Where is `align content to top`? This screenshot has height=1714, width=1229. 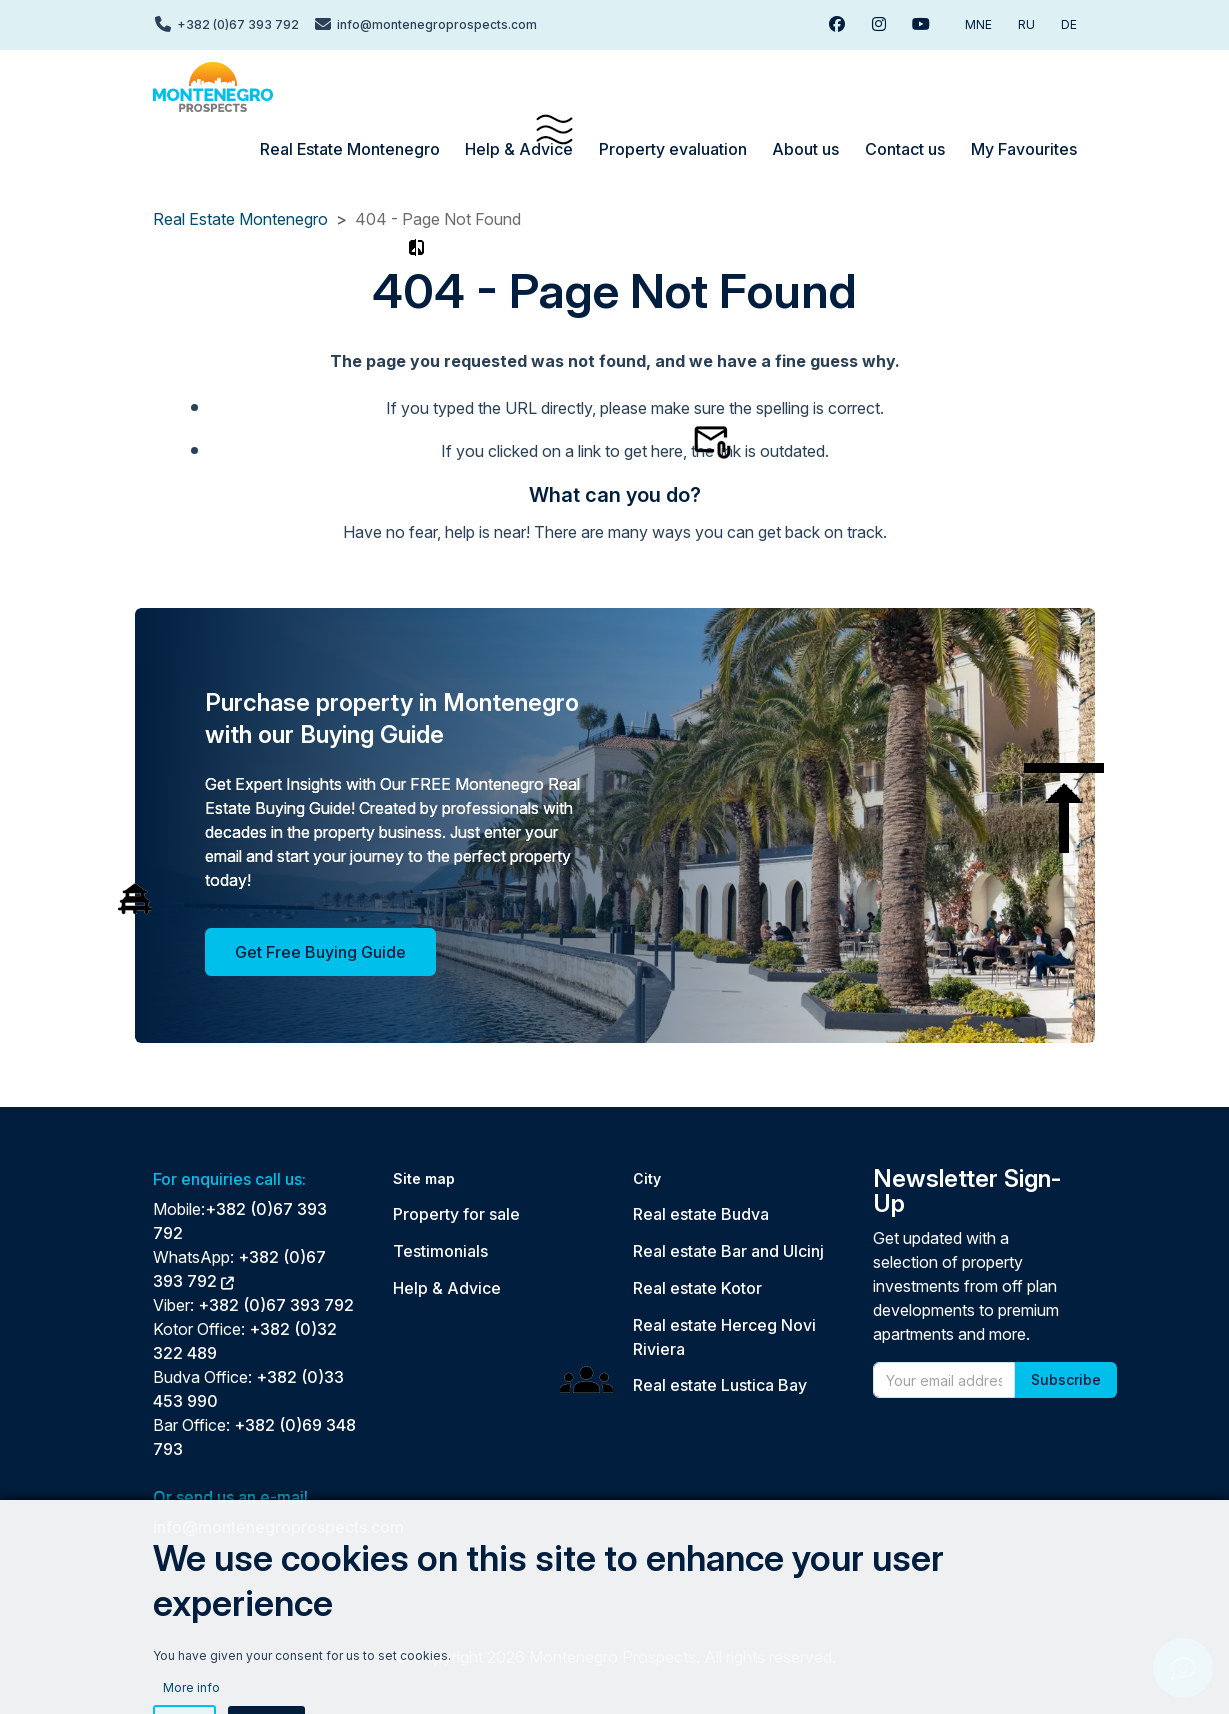
align content to top is located at coordinates (1064, 808).